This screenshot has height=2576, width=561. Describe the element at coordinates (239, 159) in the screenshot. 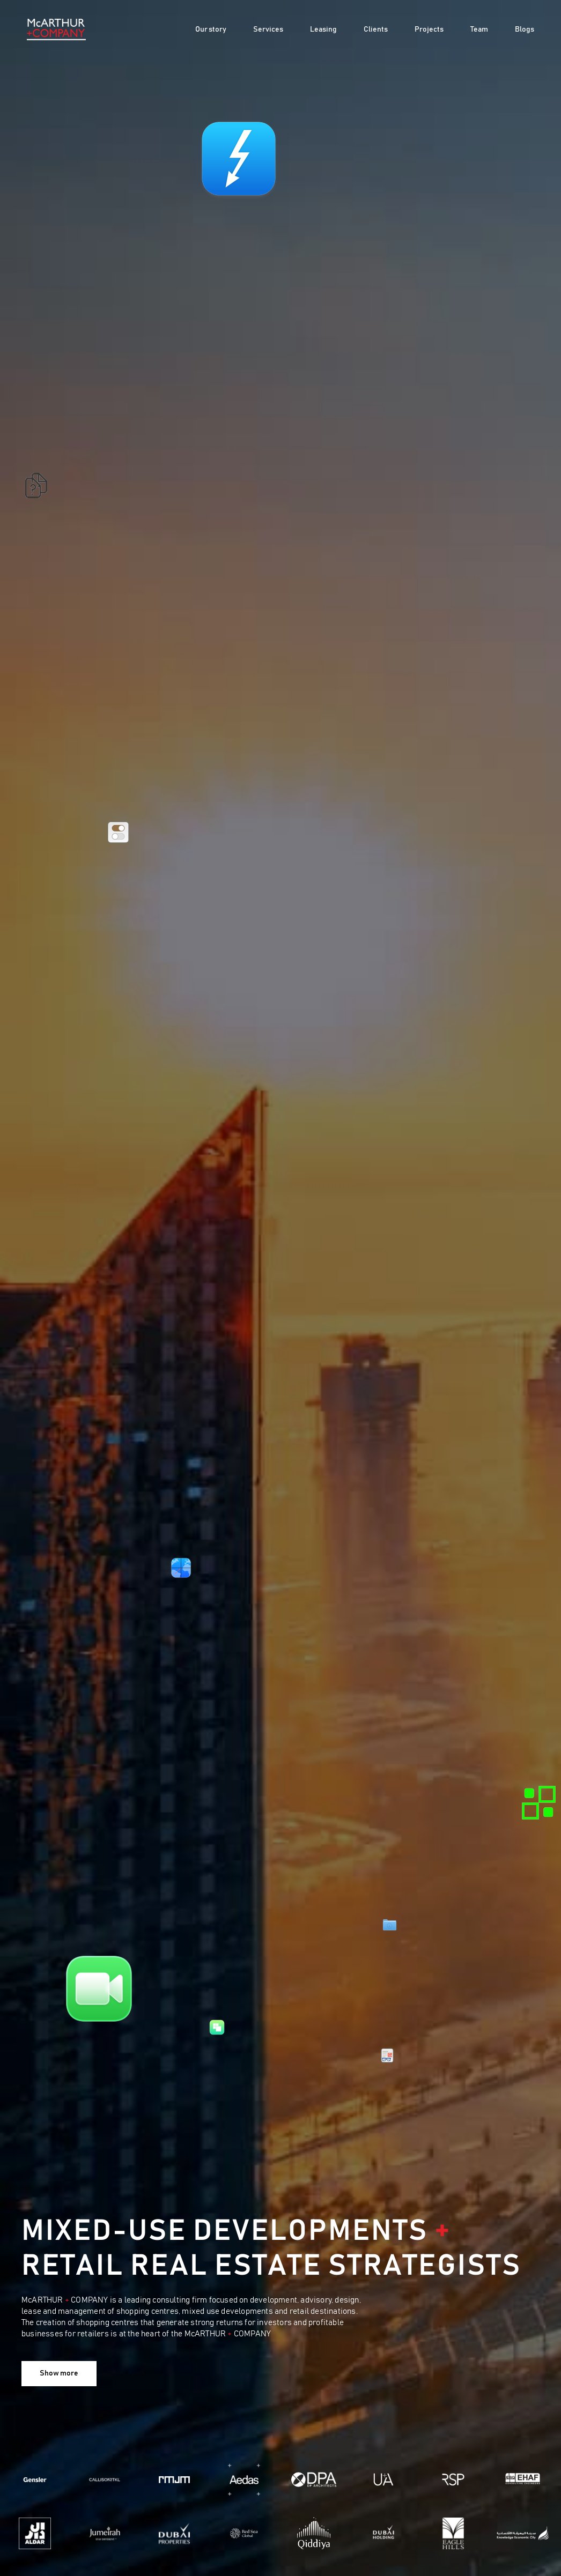

I see `open thunderbolt device preferences` at that location.